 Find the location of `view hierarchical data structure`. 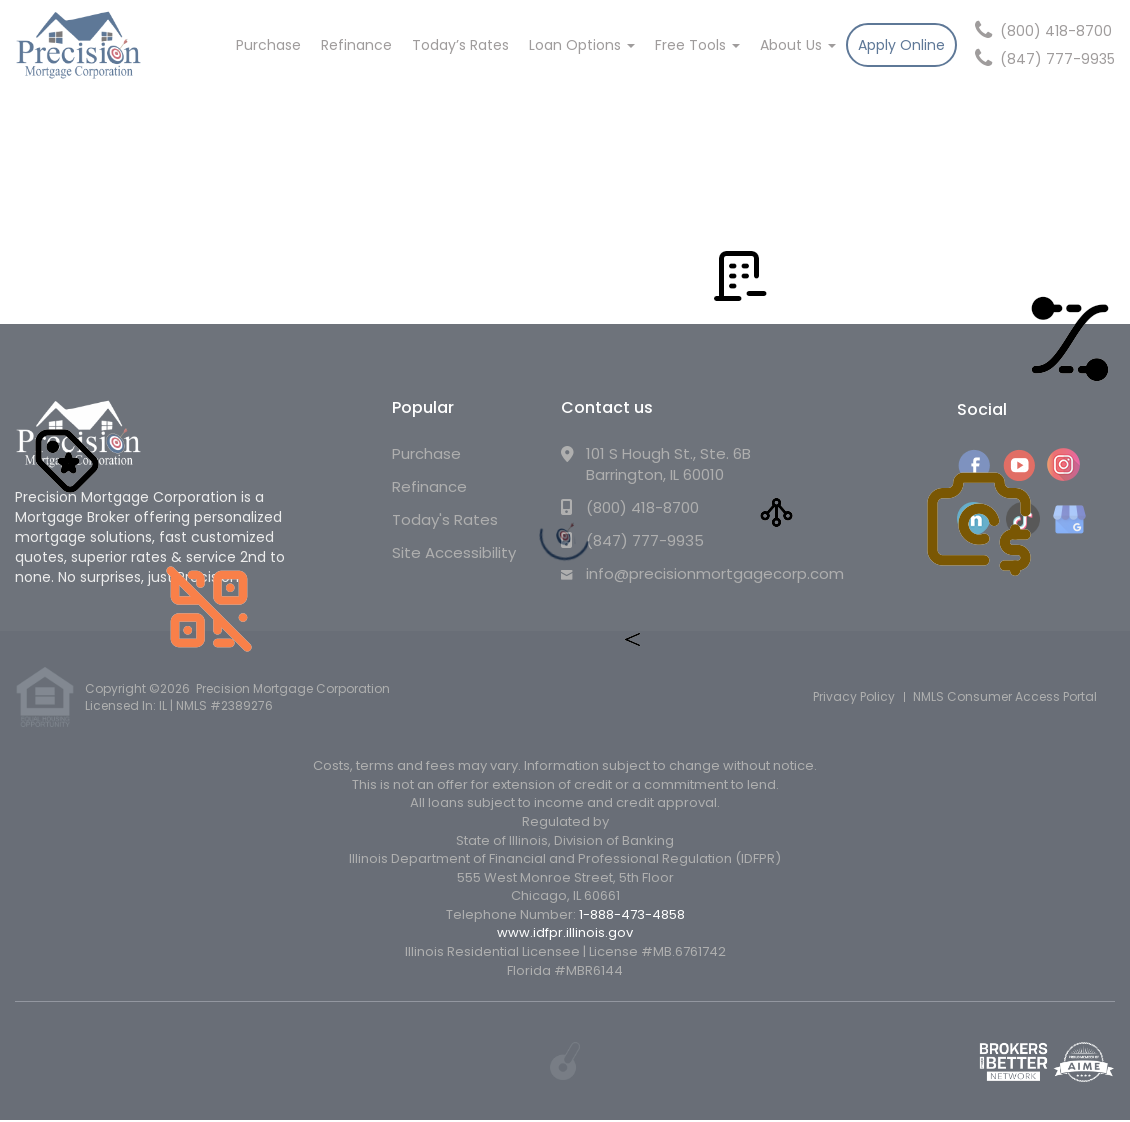

view hierarchical data structure is located at coordinates (776, 512).